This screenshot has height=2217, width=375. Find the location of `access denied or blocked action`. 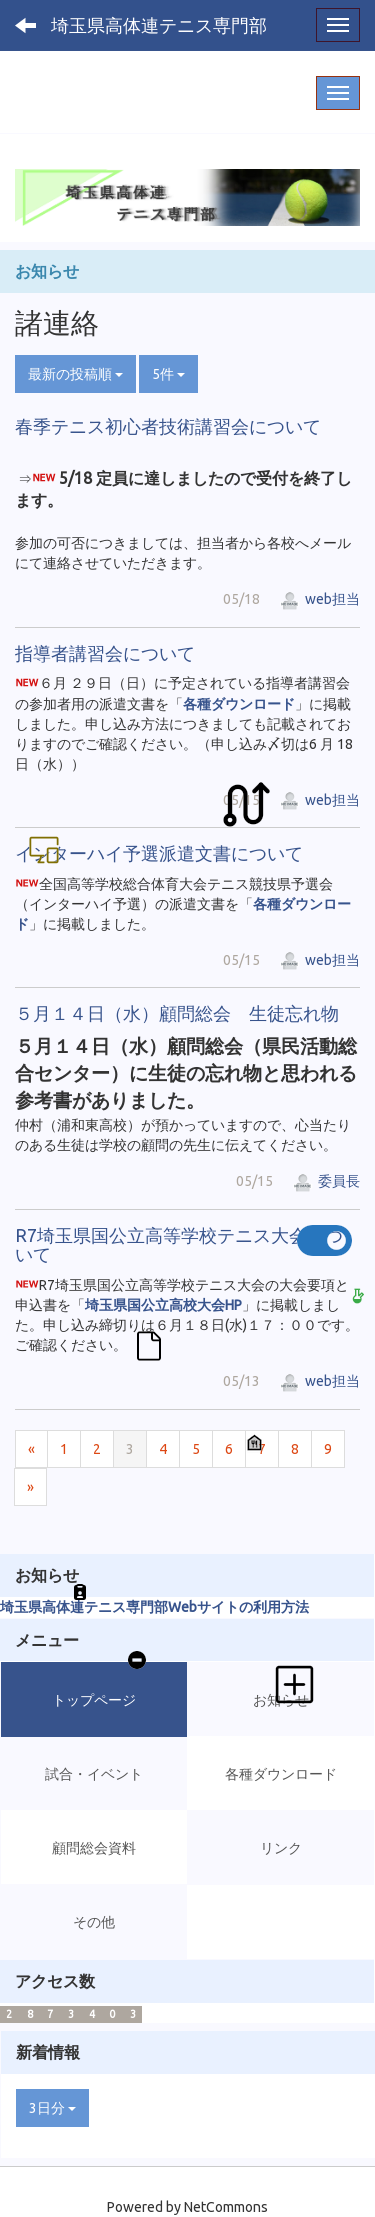

access denied or blocked action is located at coordinates (137, 1660).